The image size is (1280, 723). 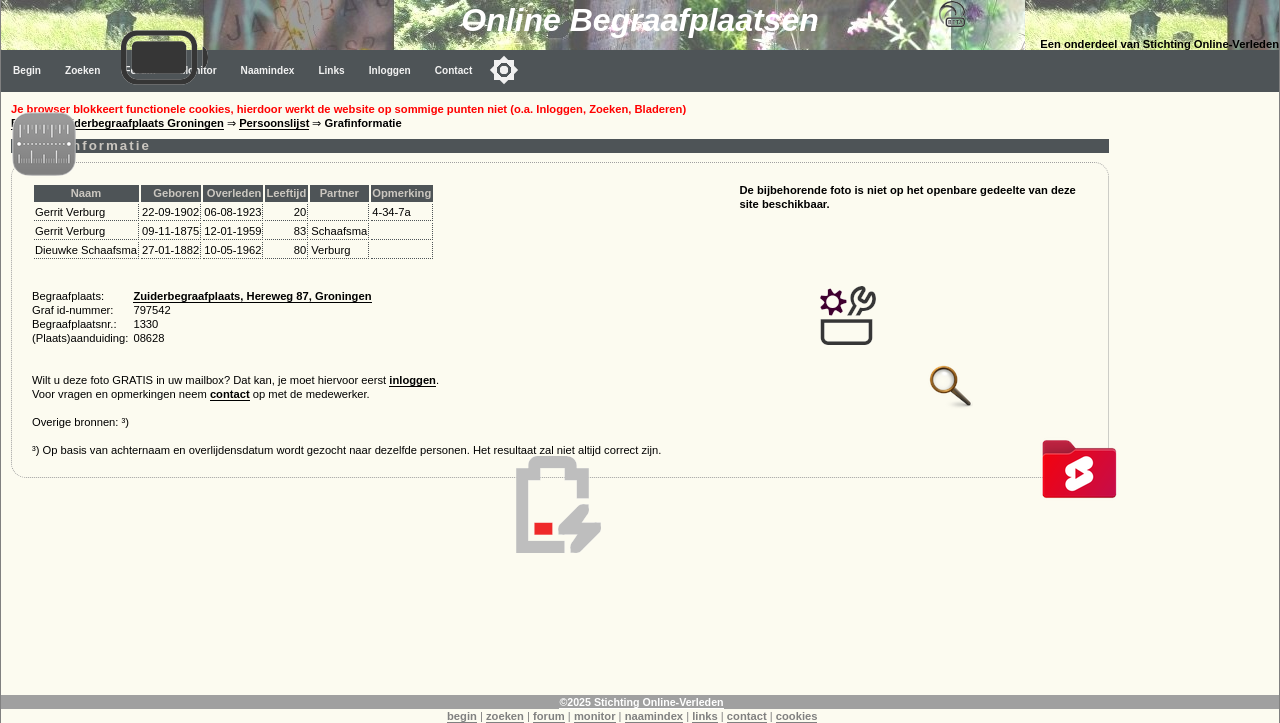 What do you see at coordinates (552, 504) in the screenshot?
I see `indicates low battery while charging` at bounding box center [552, 504].